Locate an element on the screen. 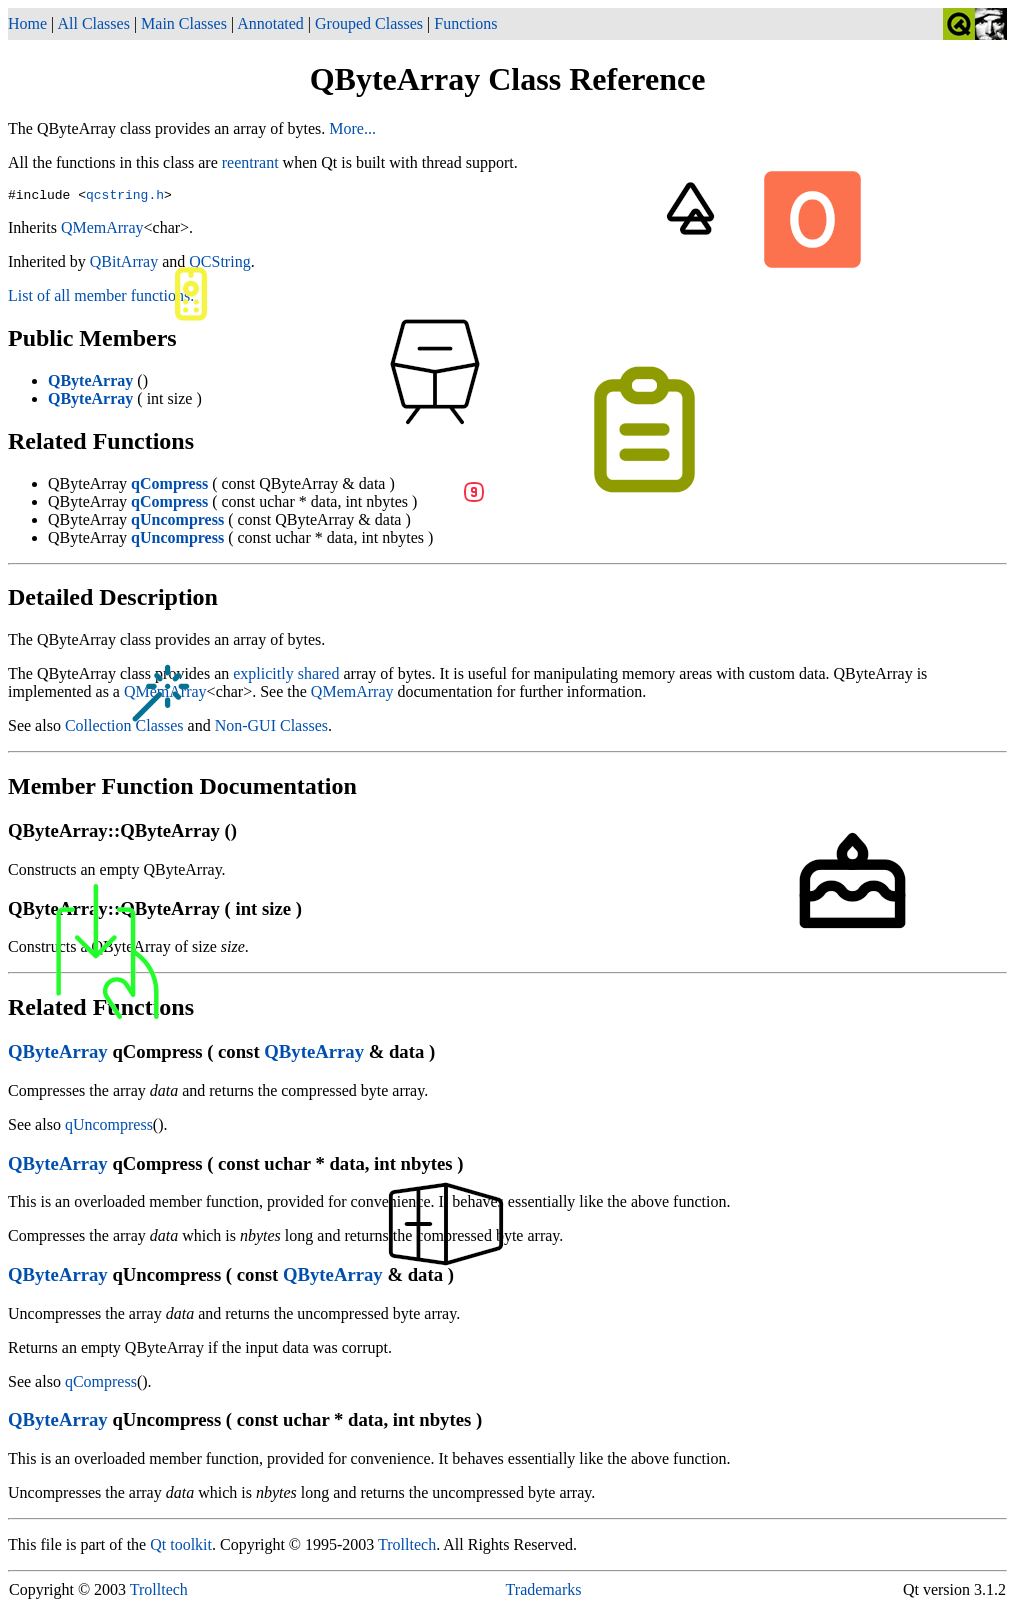 The height and width of the screenshot is (1611, 1015). view regional train schedules is located at coordinates (435, 368).